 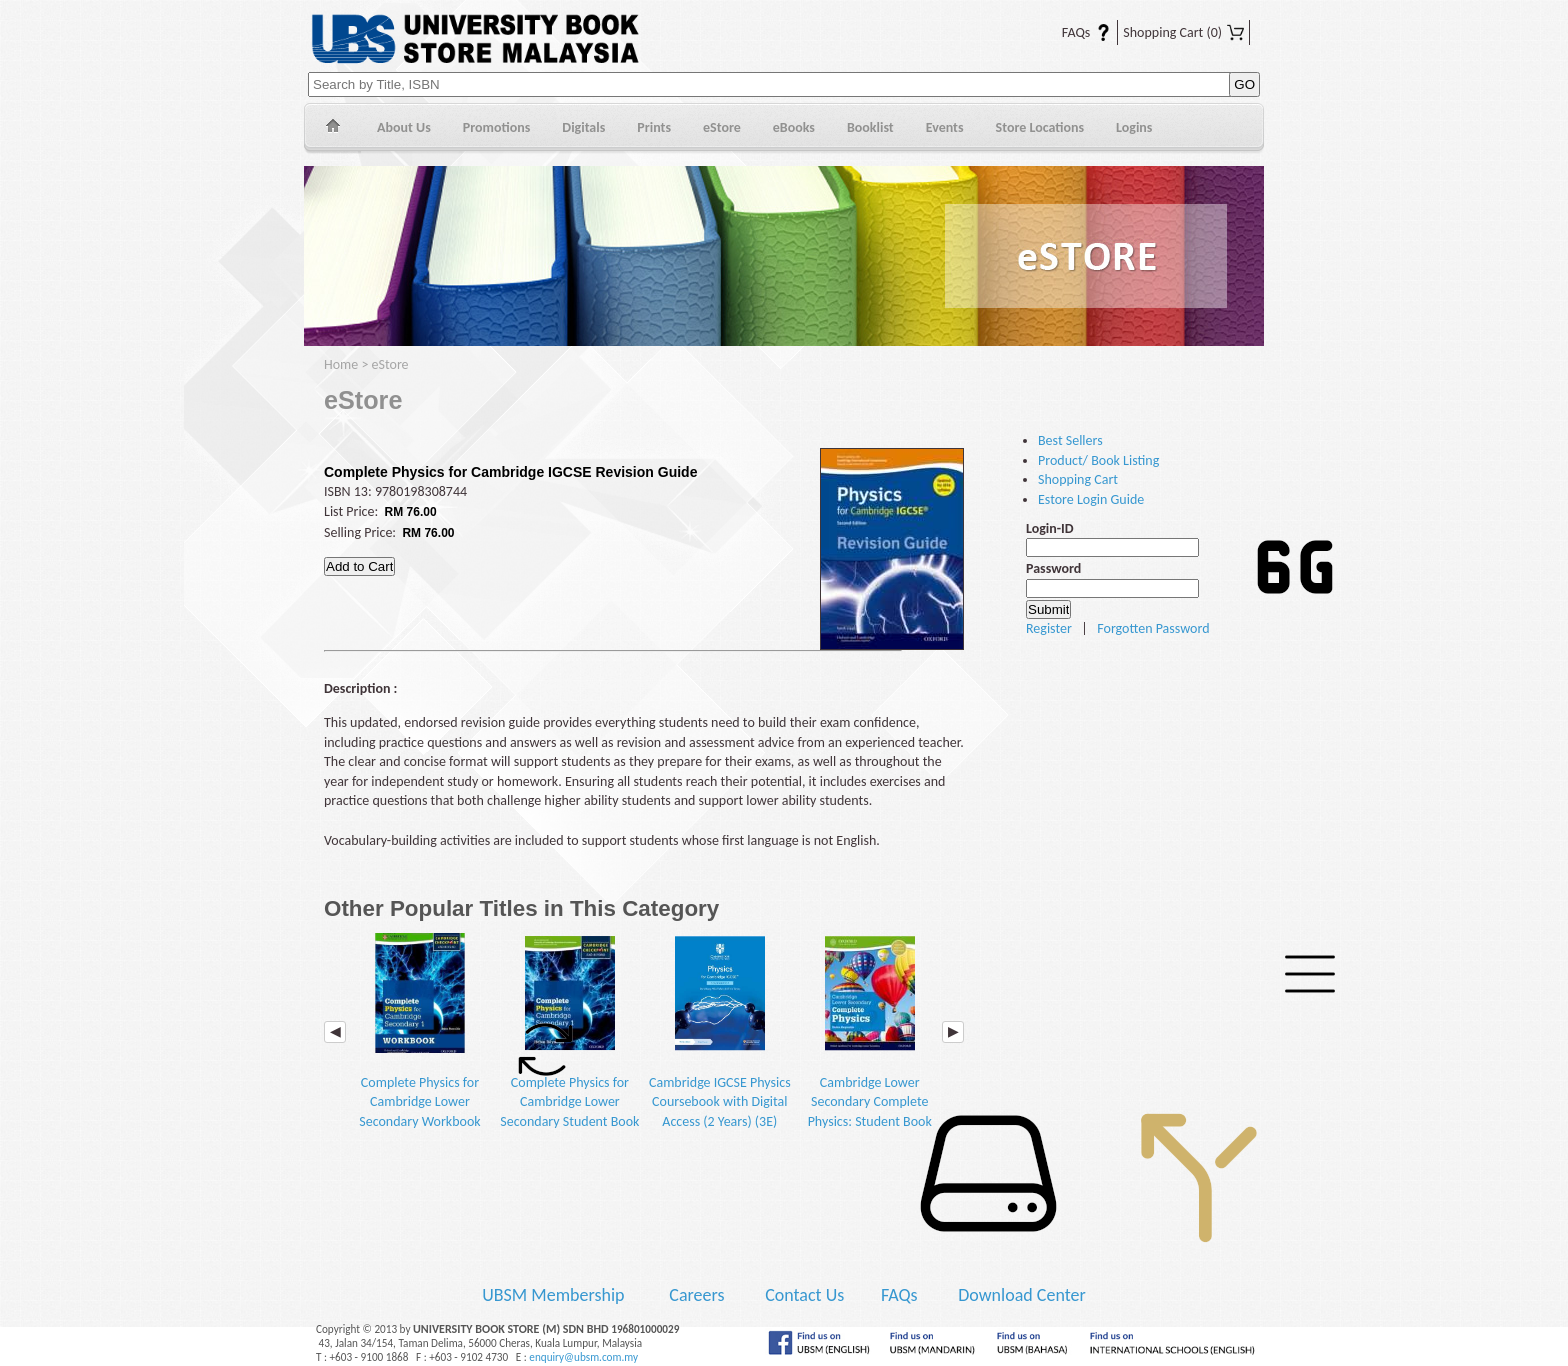 I want to click on view items in list format, so click(x=1310, y=974).